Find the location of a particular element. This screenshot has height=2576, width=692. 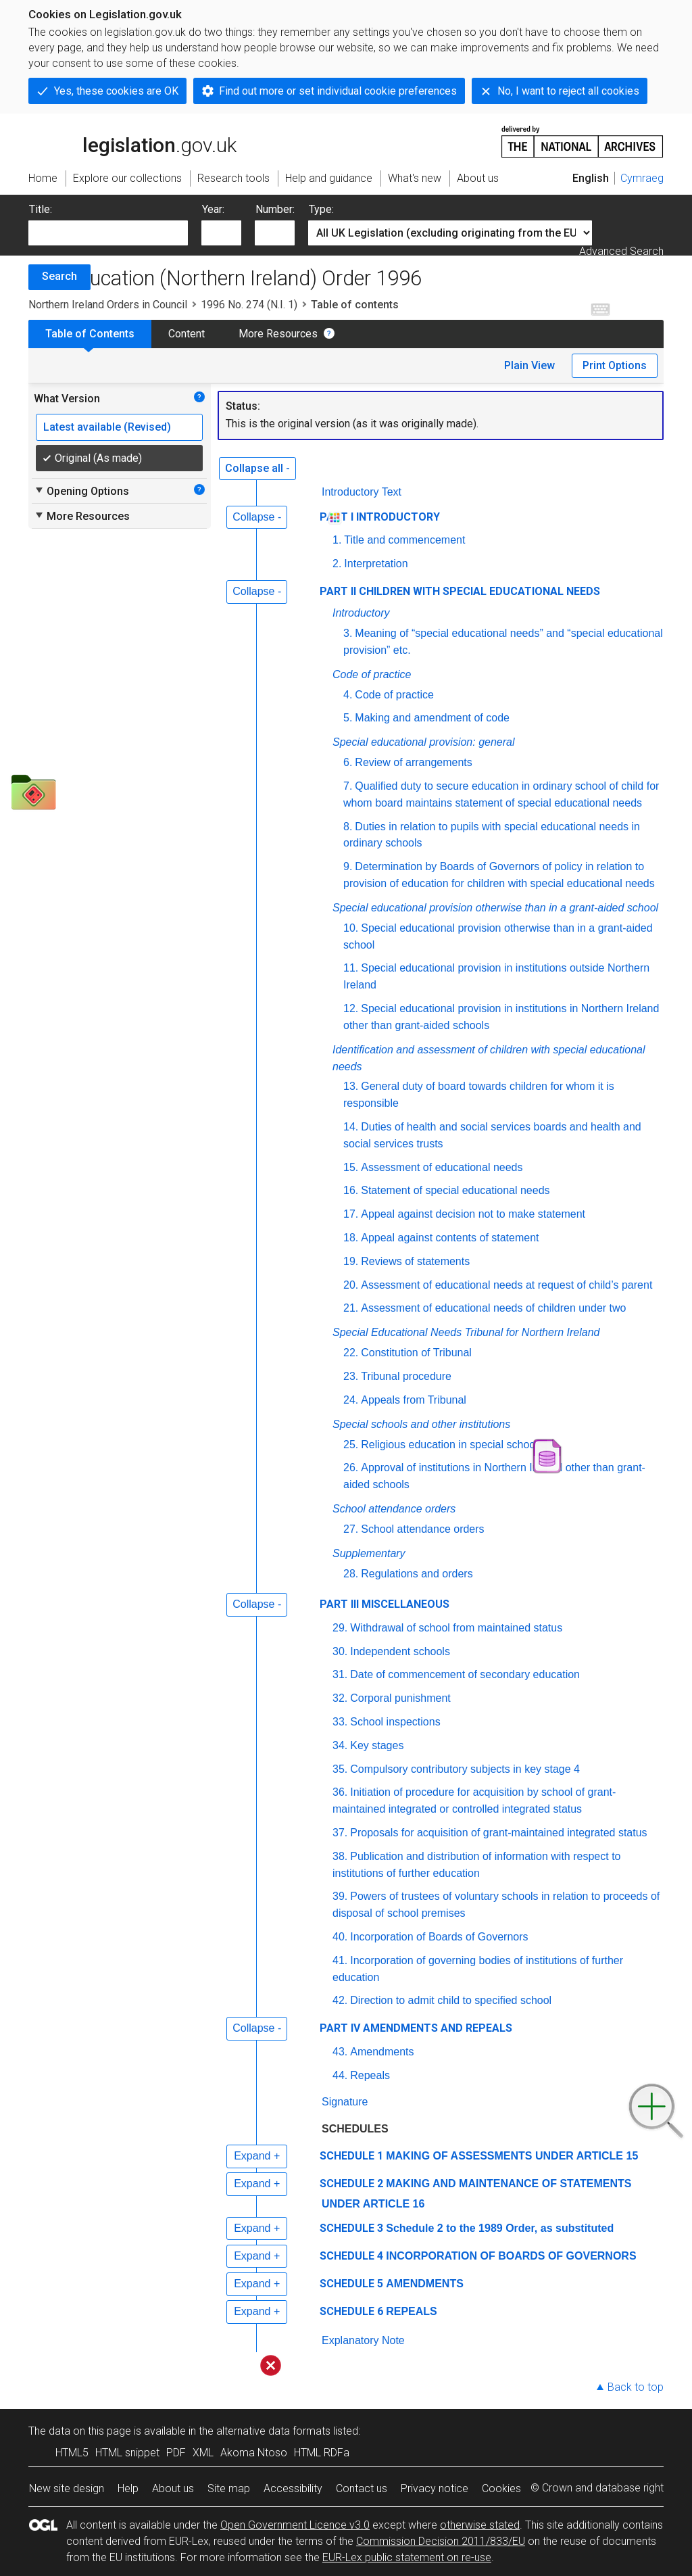

access keyboard settings and preferences is located at coordinates (600, 309).